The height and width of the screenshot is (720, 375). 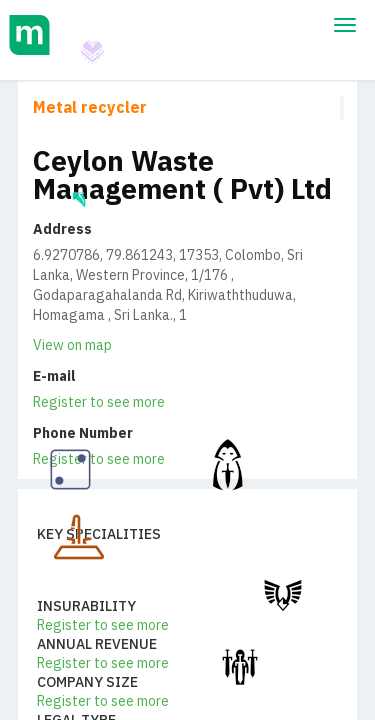 I want to click on guild or faction emblem in a game interface, so click(x=283, y=593).